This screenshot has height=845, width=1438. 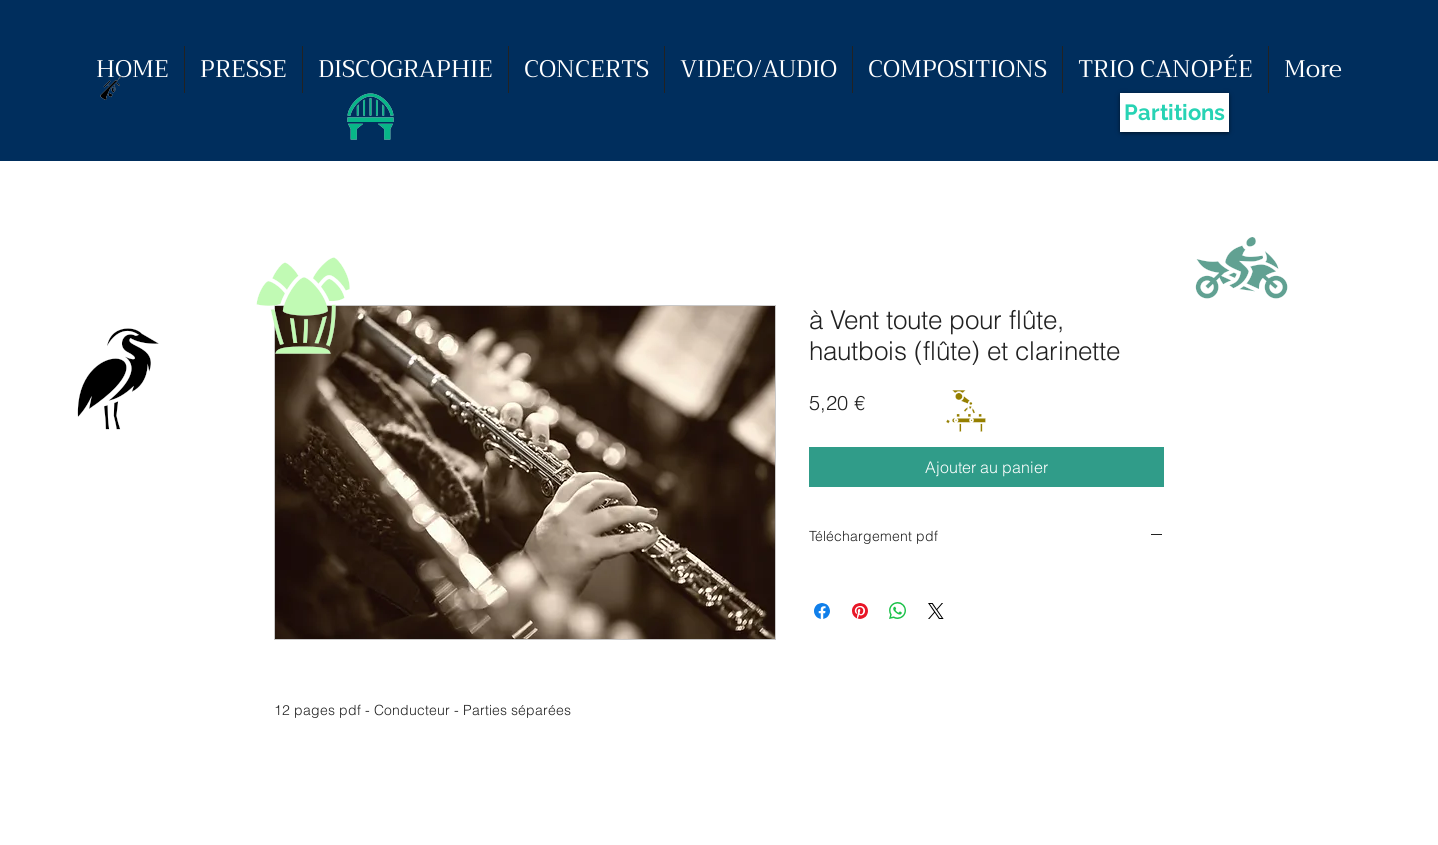 I want to click on select motorcycle or racing bike vehicle, so click(x=1239, y=264).